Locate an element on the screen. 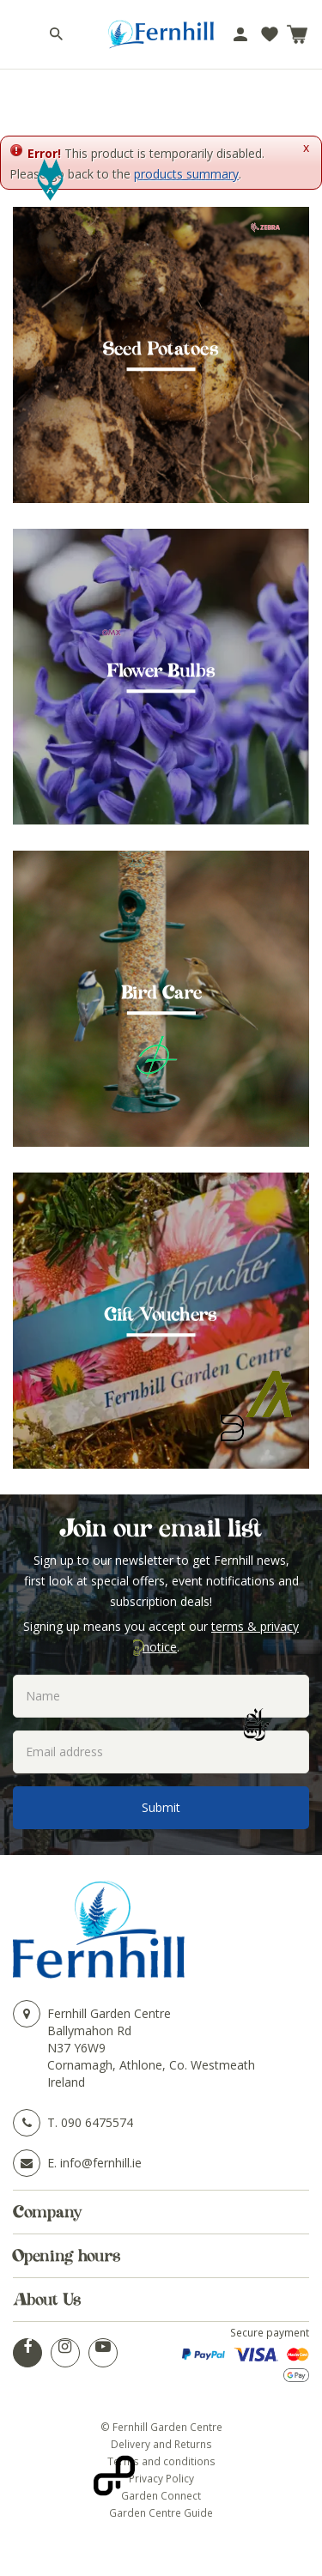 The image size is (322, 2576). emirates airline logo is located at coordinates (256, 1724).